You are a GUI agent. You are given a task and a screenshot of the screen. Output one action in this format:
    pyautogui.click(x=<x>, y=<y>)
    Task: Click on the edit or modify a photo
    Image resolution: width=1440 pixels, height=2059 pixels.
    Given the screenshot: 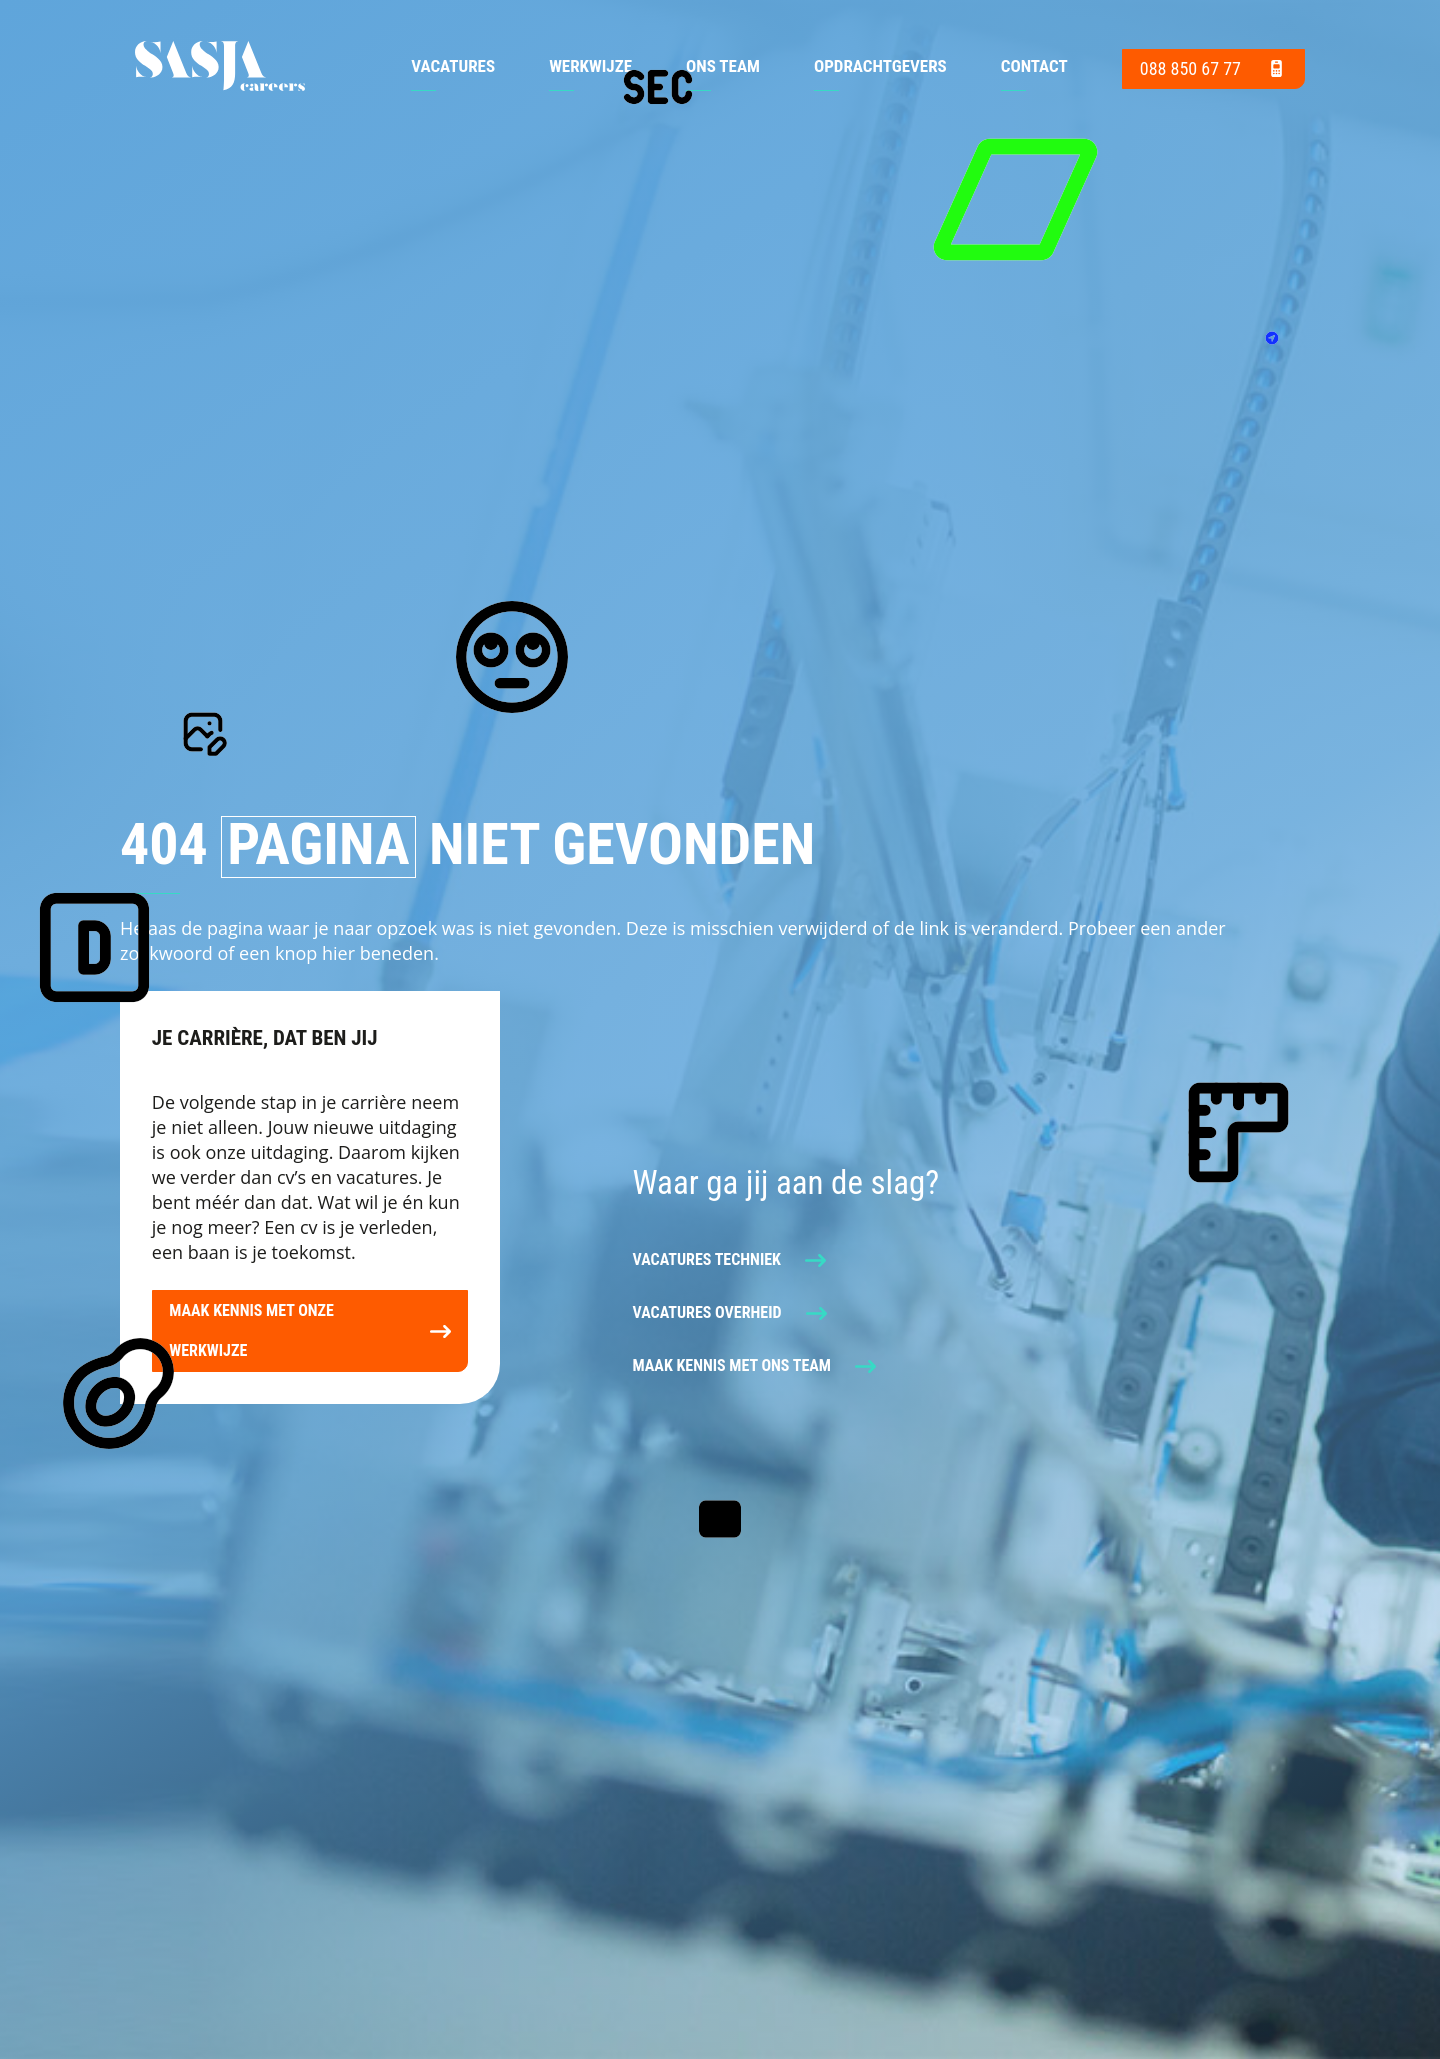 What is the action you would take?
    pyautogui.click(x=203, y=732)
    